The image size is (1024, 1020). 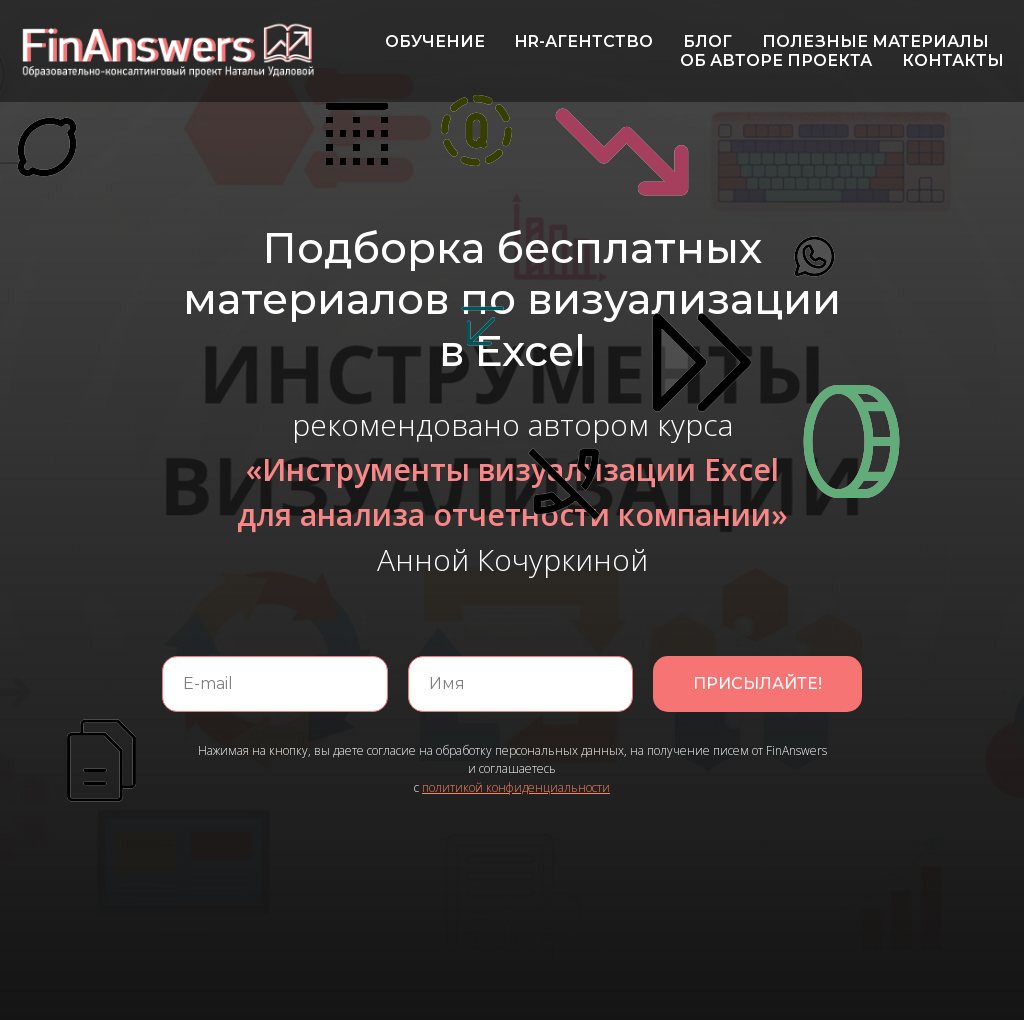 I want to click on view account balance or currency, so click(x=851, y=441).